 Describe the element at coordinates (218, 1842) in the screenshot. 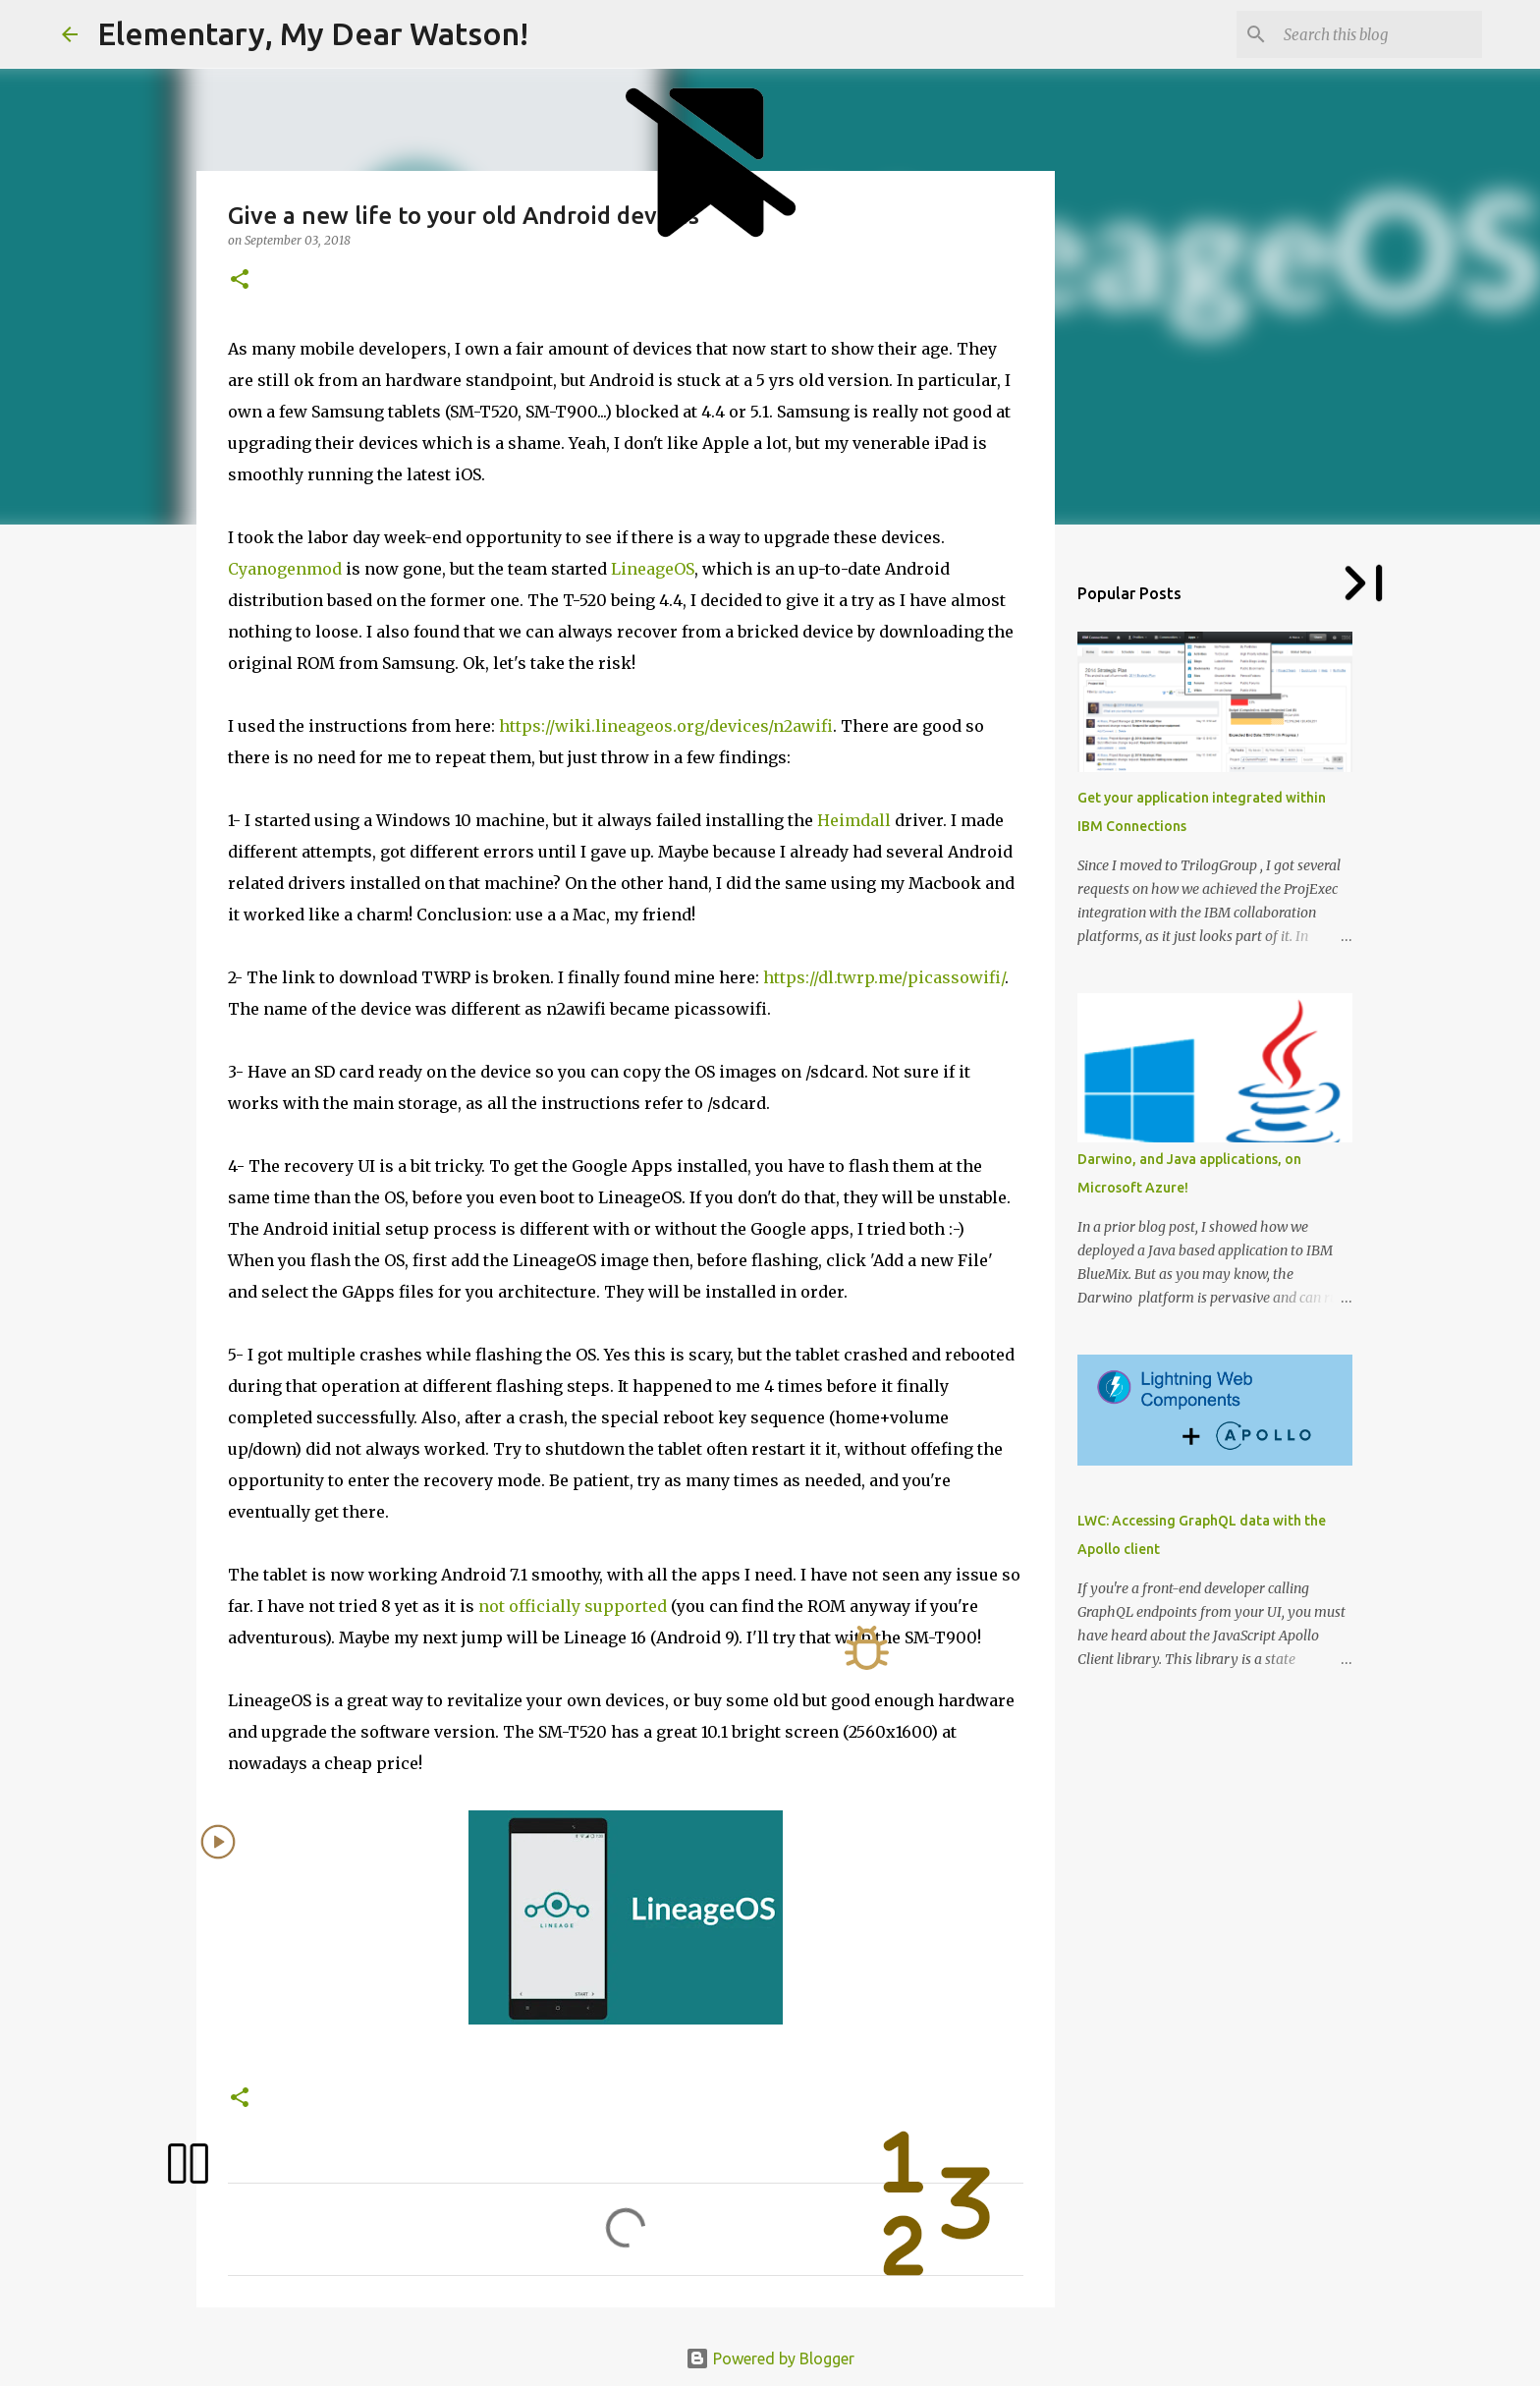

I see `play media or video content` at that location.